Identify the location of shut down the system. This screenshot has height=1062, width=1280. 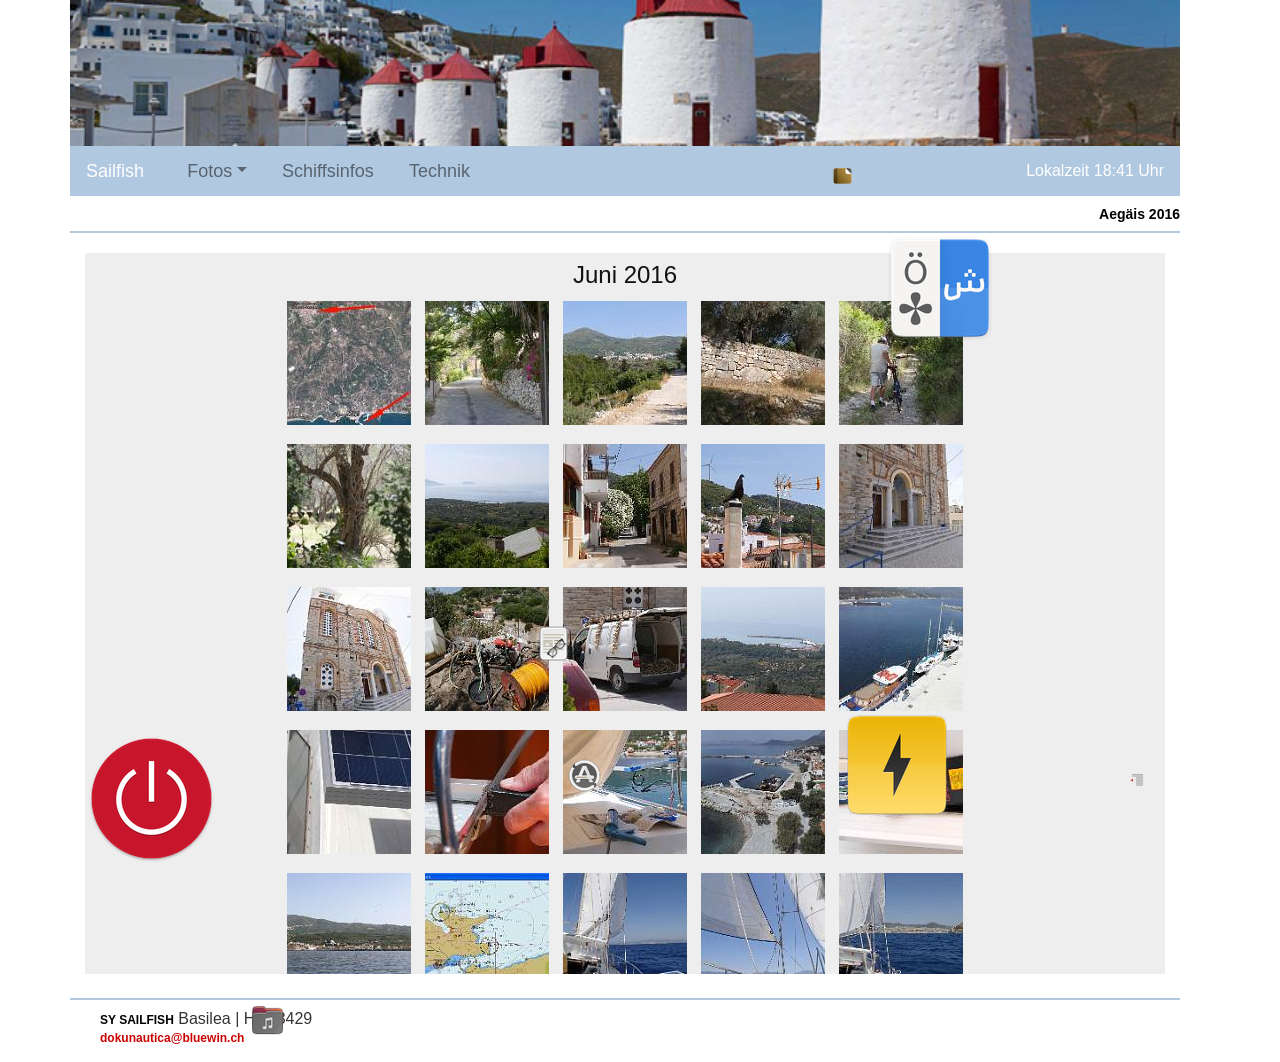
(151, 798).